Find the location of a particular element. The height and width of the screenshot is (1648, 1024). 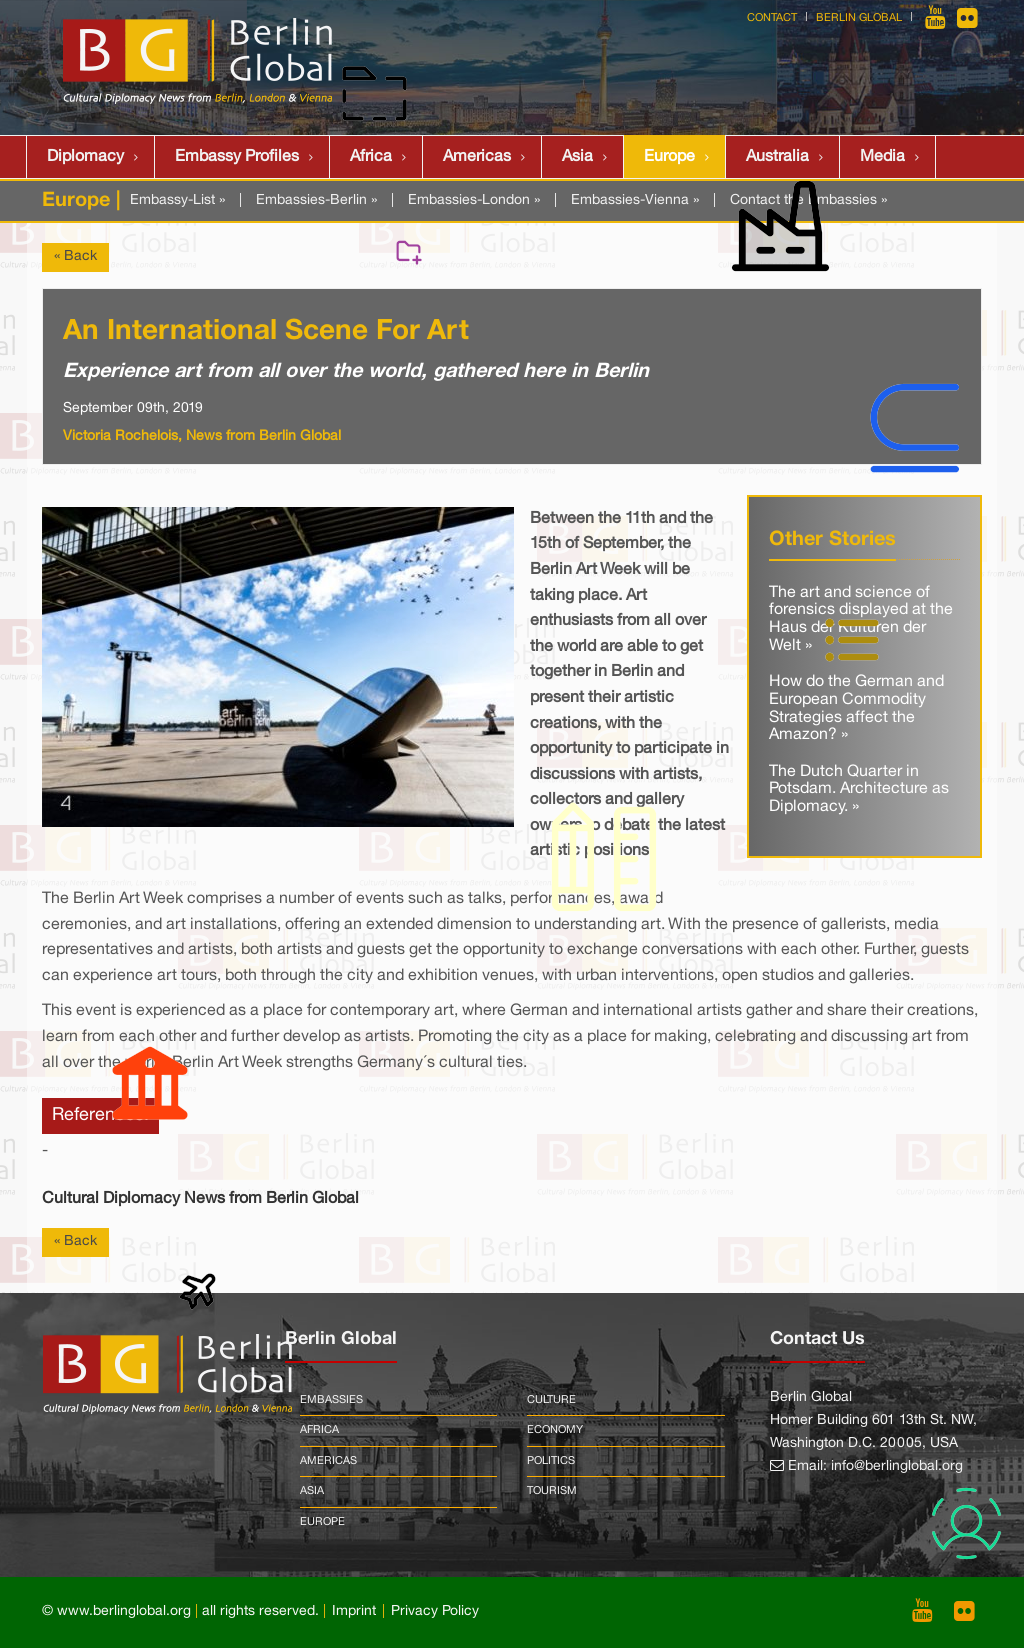

create a new folder is located at coordinates (374, 93).